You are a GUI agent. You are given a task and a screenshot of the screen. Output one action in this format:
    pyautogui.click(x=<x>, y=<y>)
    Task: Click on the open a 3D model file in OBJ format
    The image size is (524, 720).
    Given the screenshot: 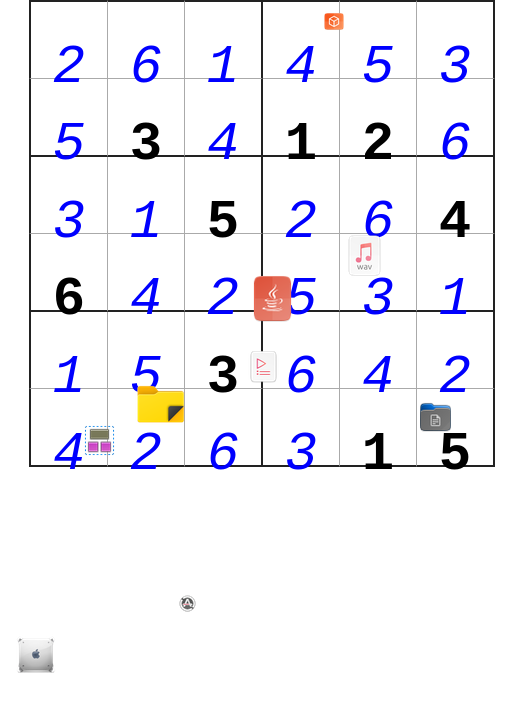 What is the action you would take?
    pyautogui.click(x=334, y=21)
    